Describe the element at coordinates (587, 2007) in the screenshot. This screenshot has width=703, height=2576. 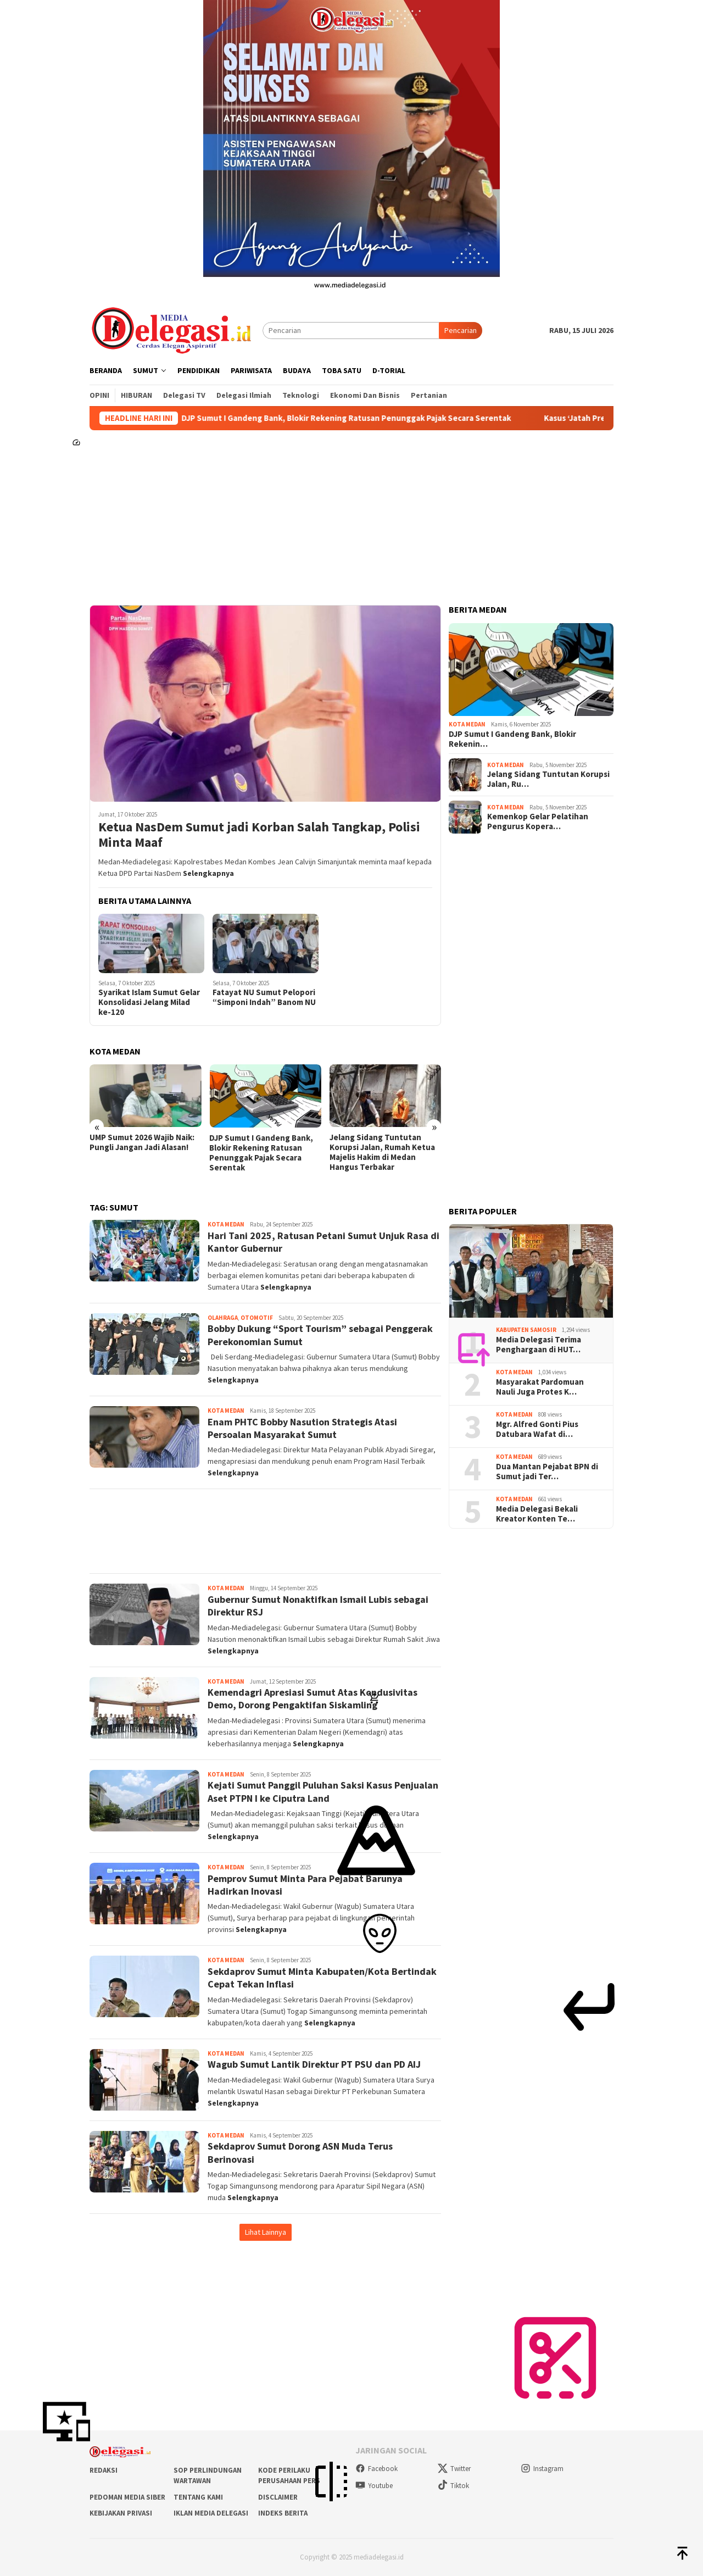
I see `return or enter key` at that location.